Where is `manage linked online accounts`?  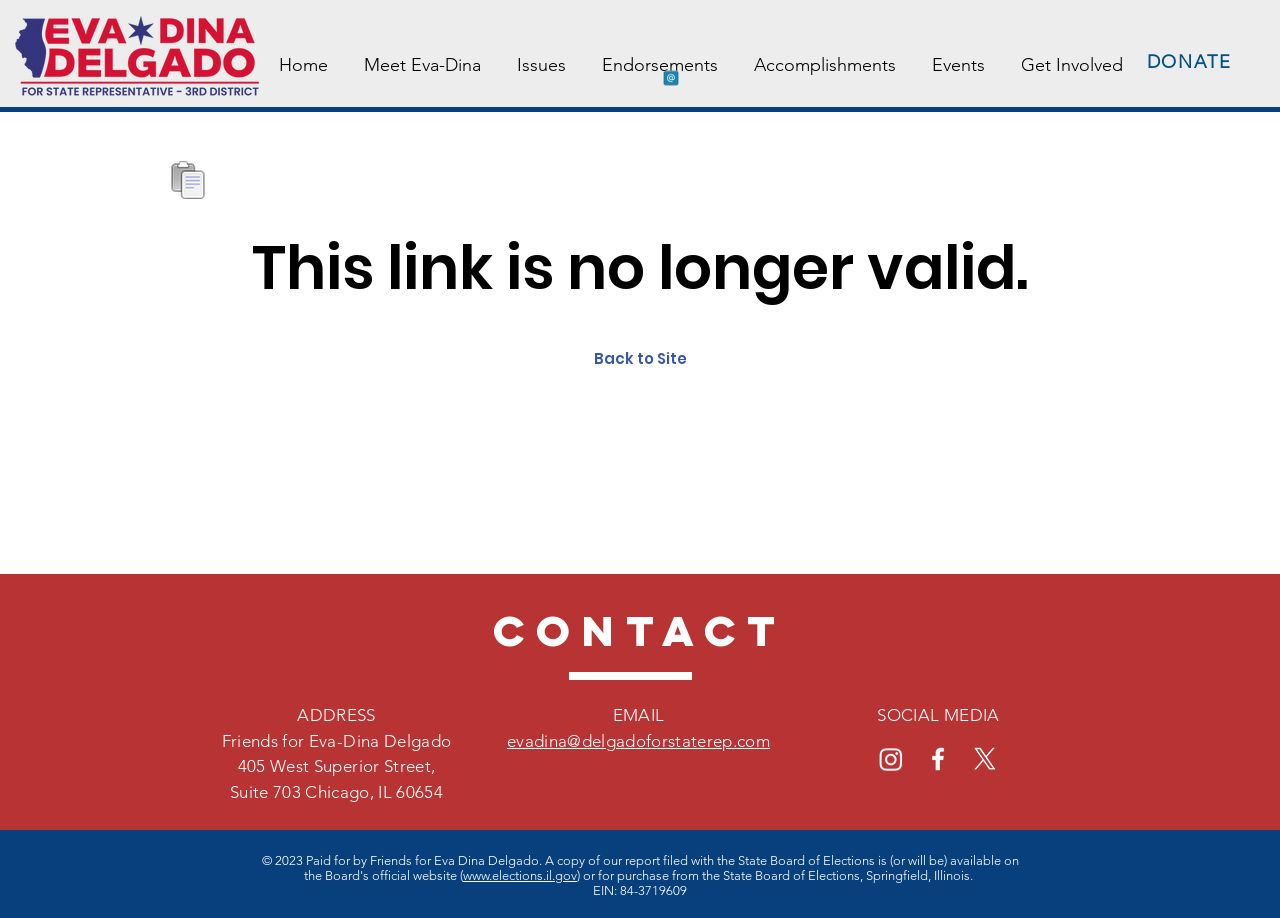 manage linked online accounts is located at coordinates (671, 78).